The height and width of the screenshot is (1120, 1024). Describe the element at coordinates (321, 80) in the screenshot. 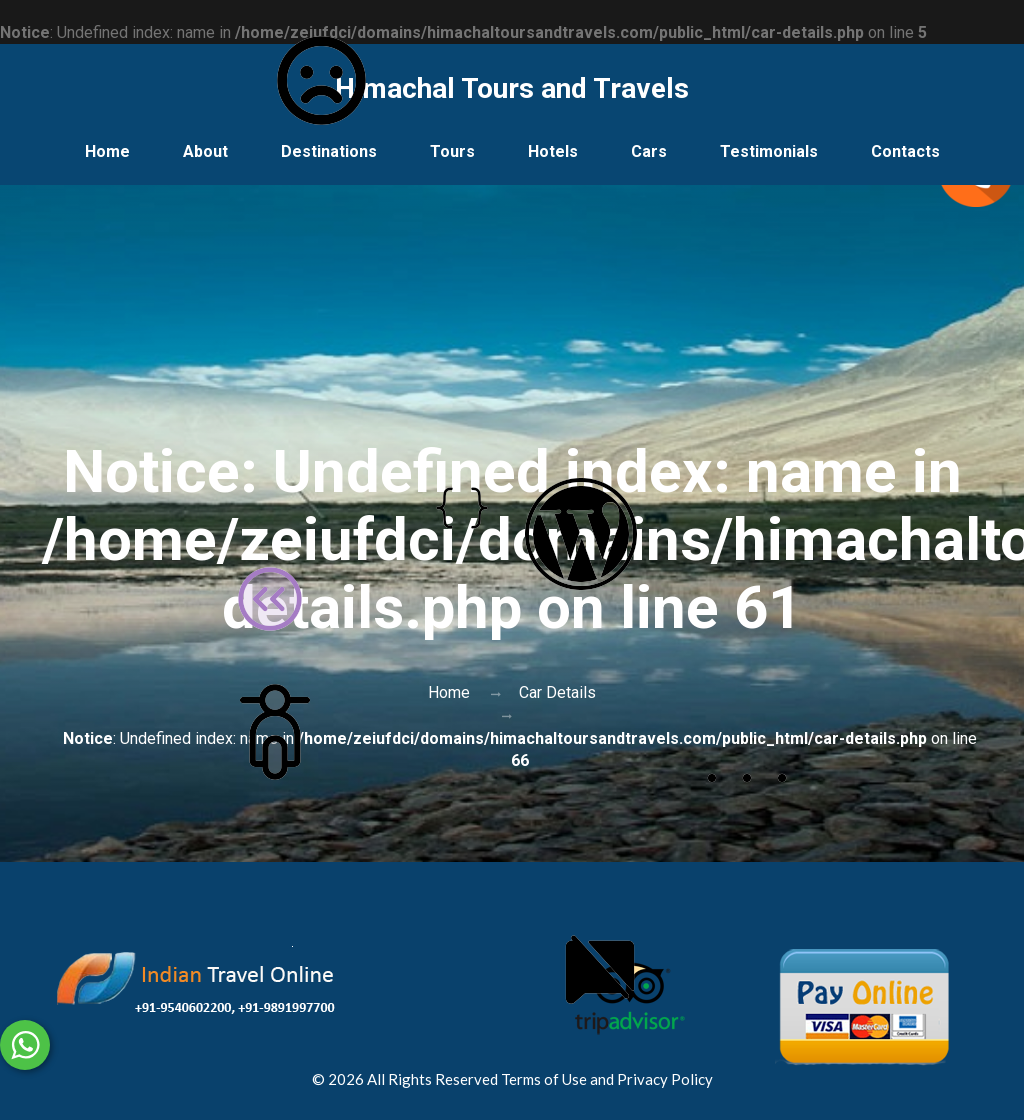

I see `indicate negative feedback or dissatisfaction` at that location.